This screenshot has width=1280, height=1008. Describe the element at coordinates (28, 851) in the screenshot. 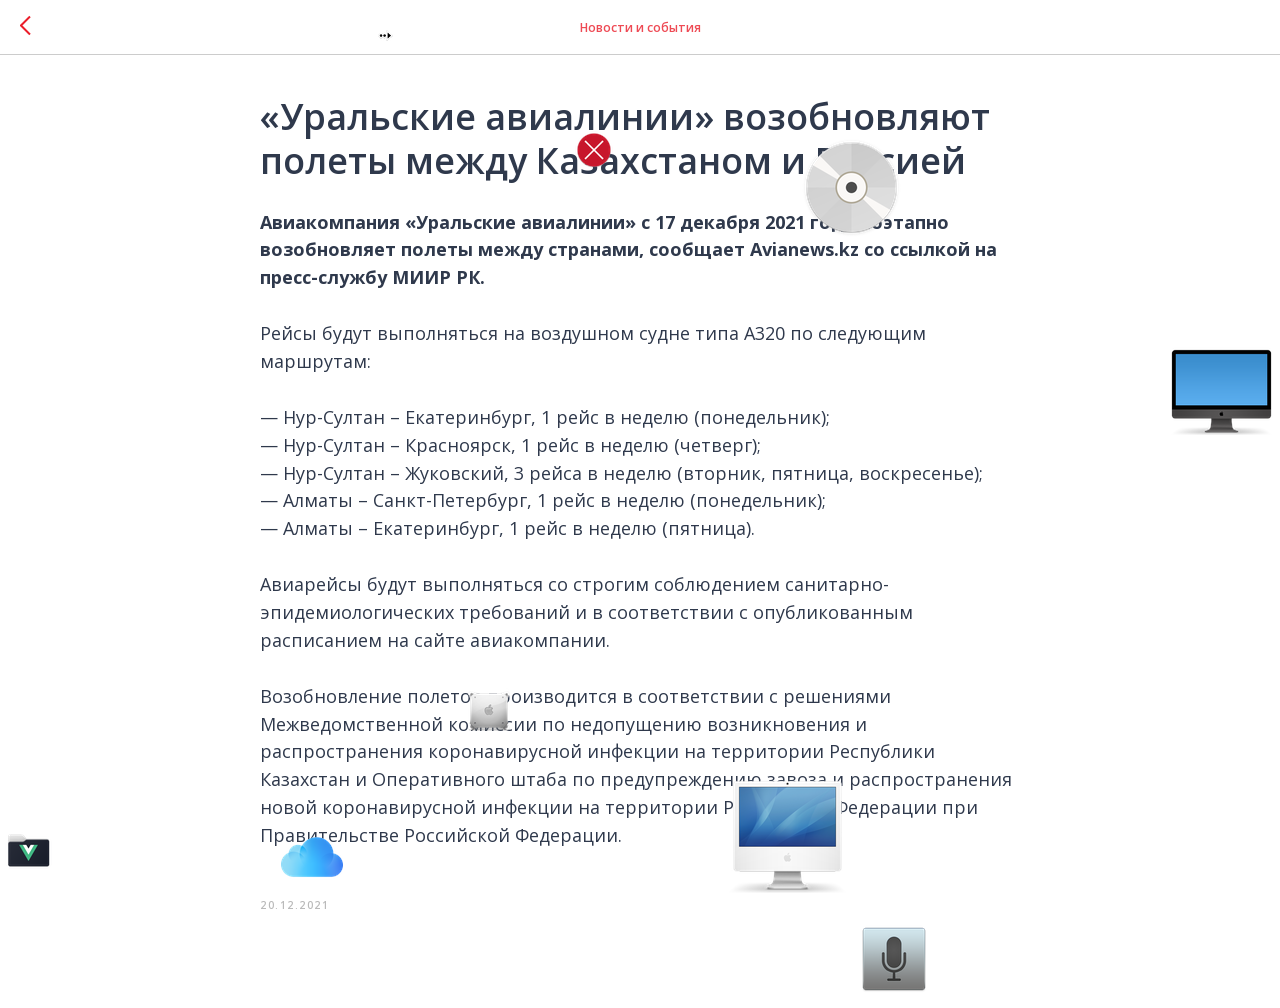

I see `open folder containing vue.js project files` at that location.